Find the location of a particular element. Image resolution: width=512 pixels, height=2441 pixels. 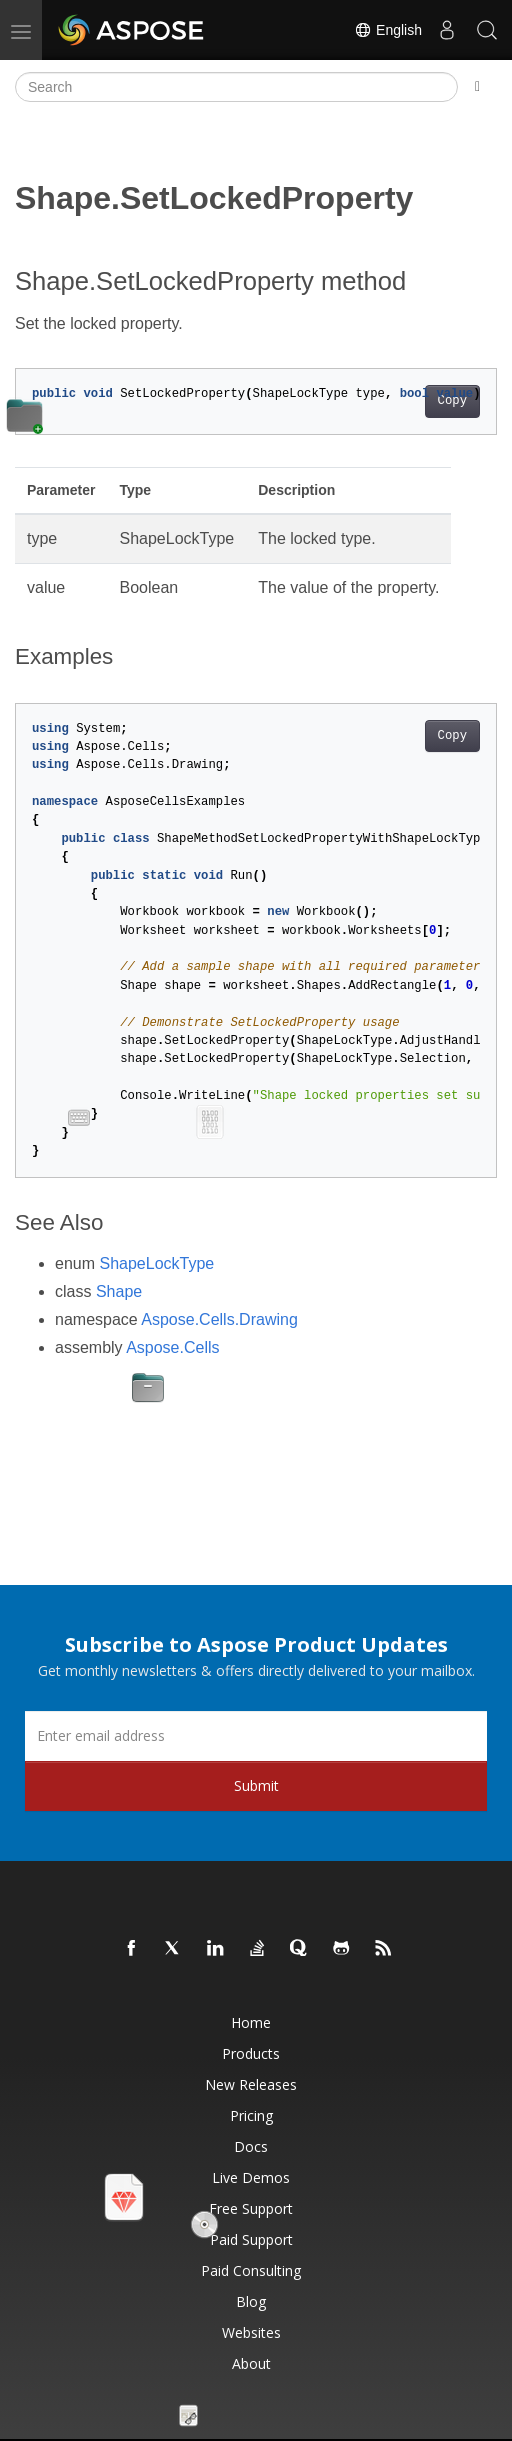

access optical disc drive or CD/DVD media is located at coordinates (204, 2224).